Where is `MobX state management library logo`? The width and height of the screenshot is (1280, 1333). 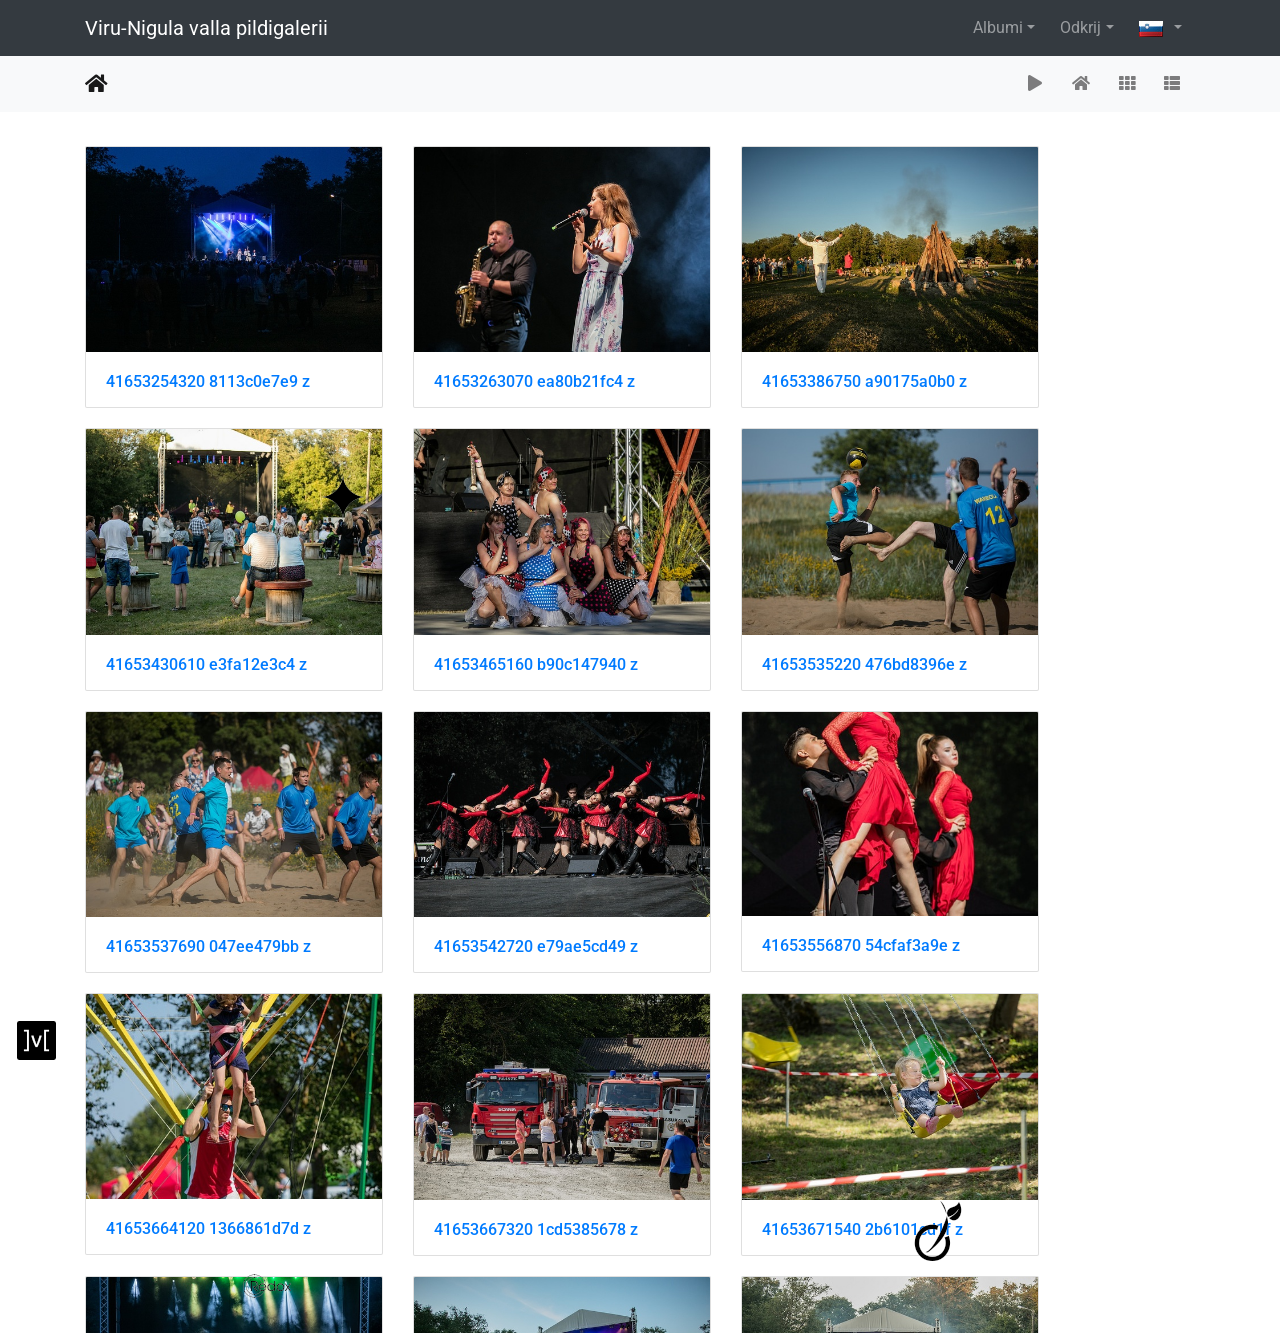
MobX state management library logo is located at coordinates (36, 1040).